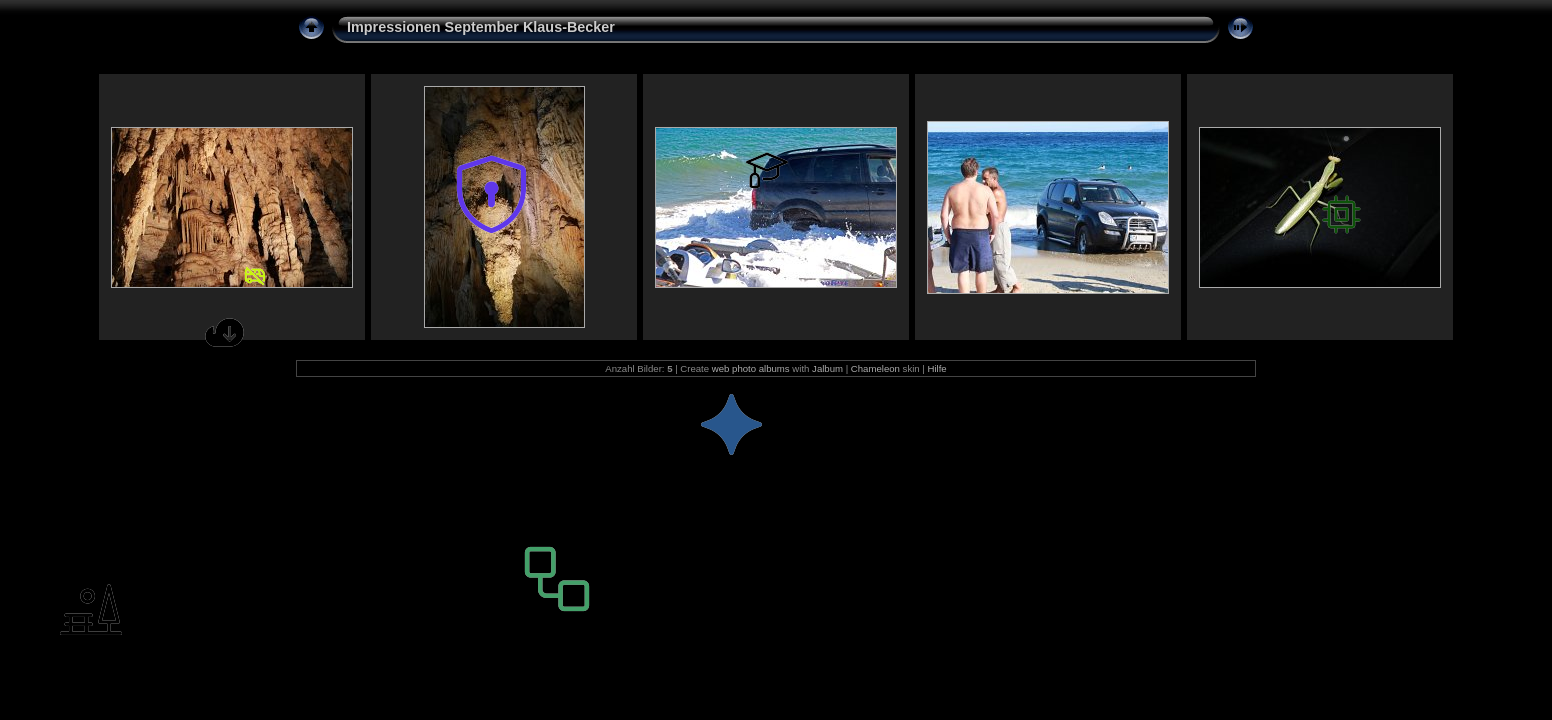 This screenshot has height=720, width=1552. I want to click on download from the cloud, so click(224, 332).